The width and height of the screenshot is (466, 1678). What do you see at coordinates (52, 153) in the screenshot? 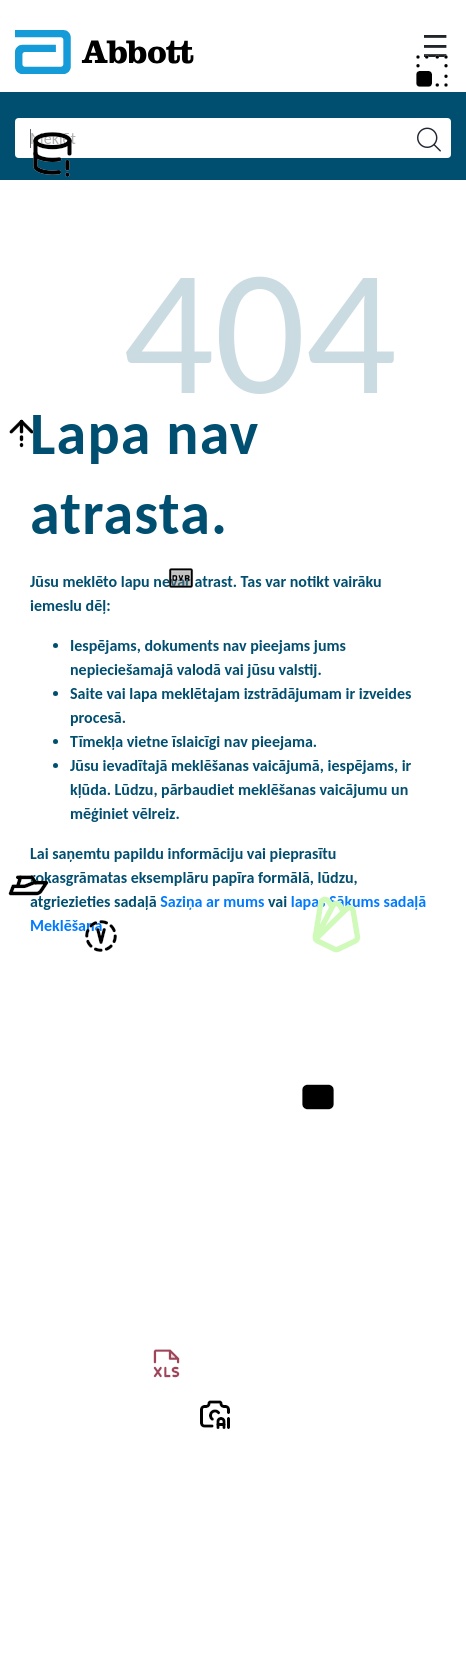
I see `database error or warning status` at bounding box center [52, 153].